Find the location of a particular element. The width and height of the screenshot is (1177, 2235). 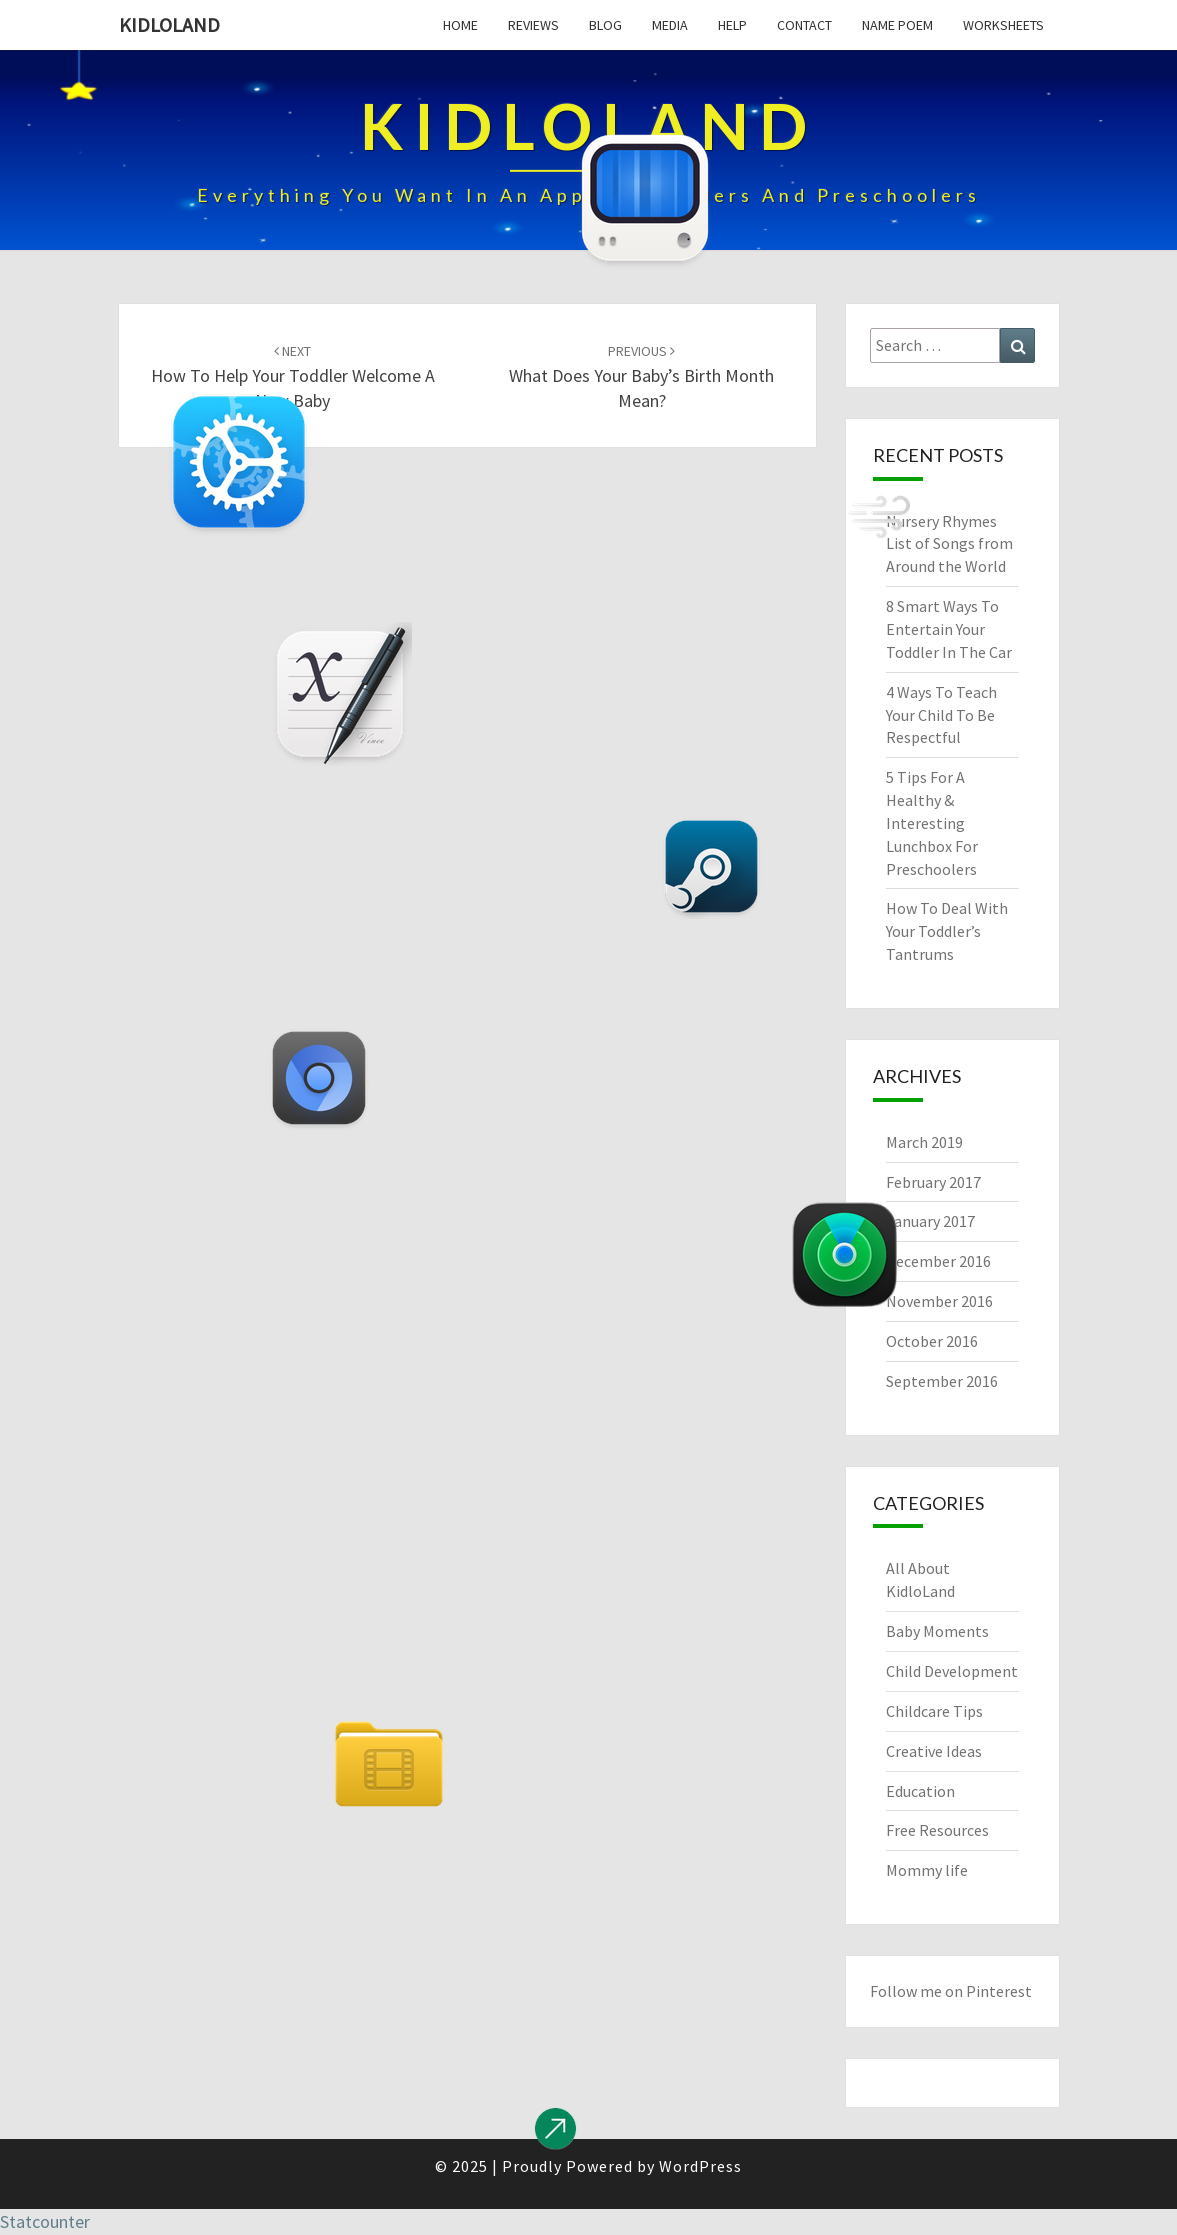

open software center or app store is located at coordinates (239, 462).